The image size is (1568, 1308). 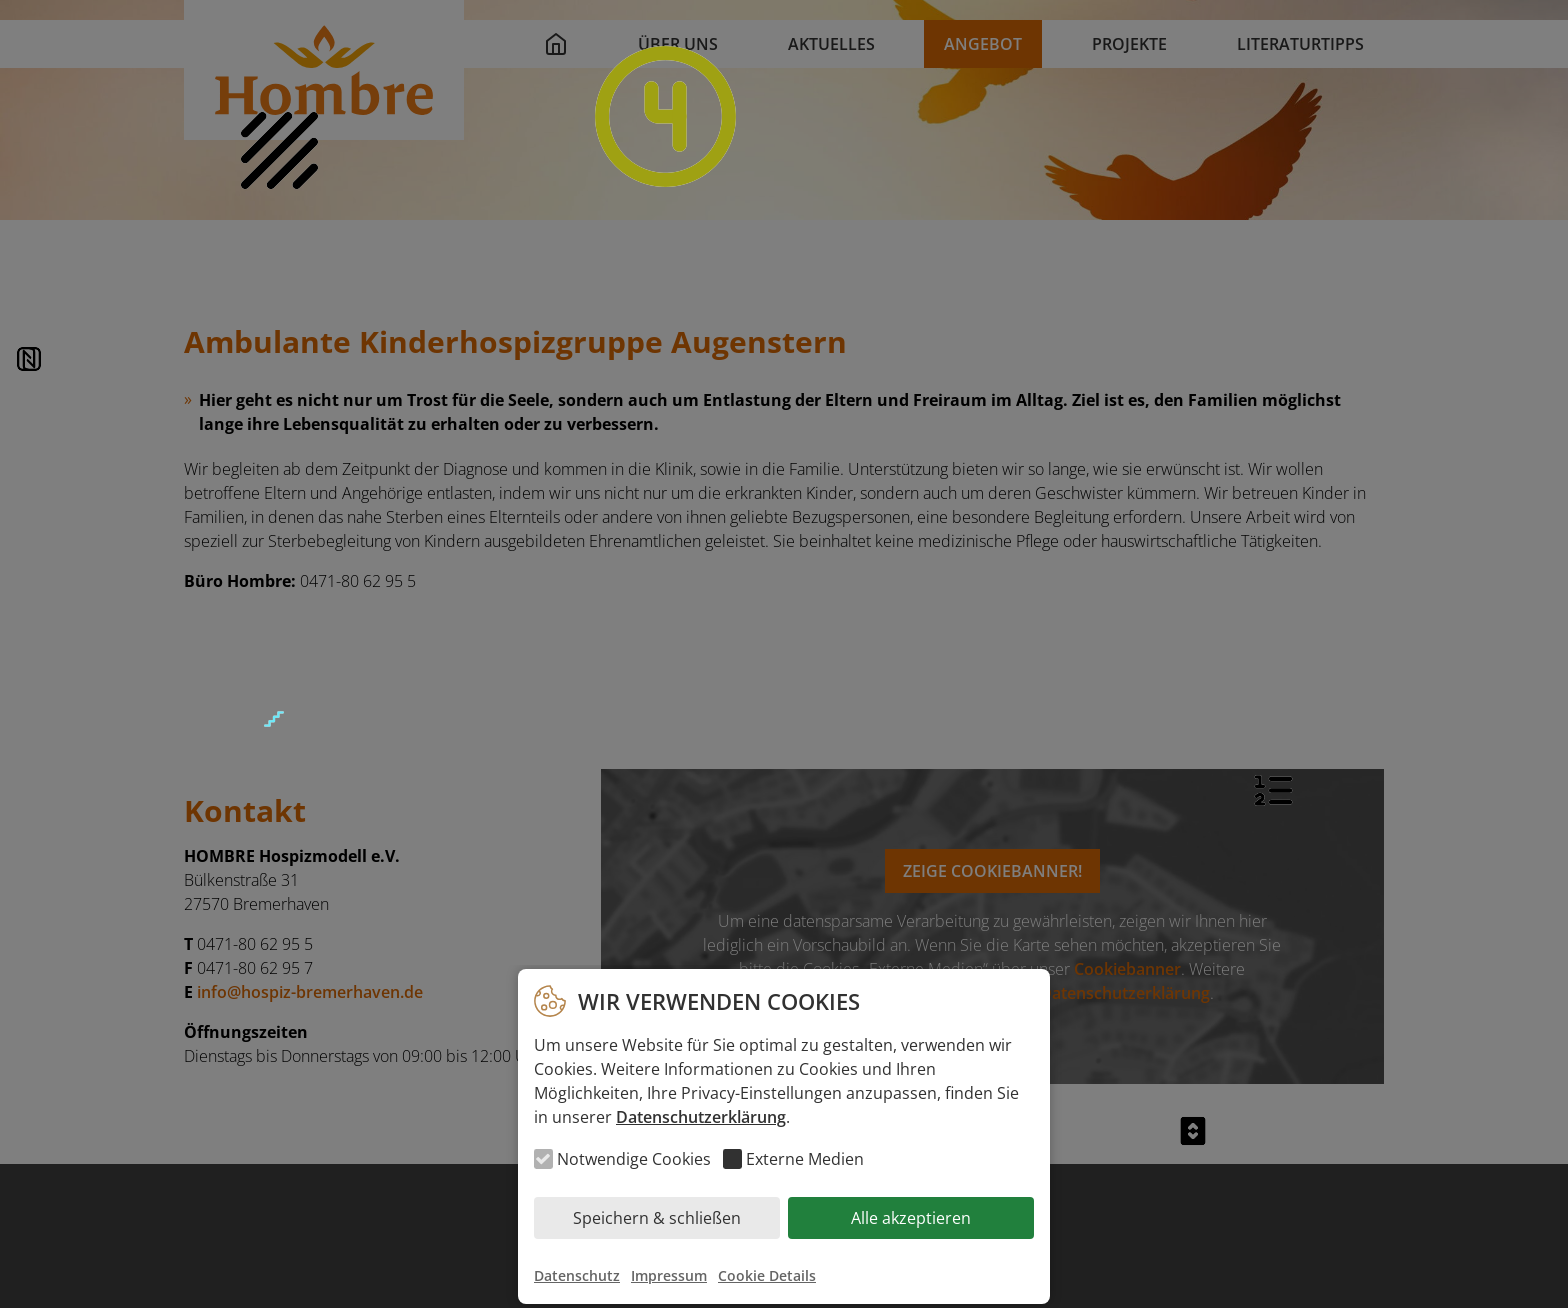 I want to click on access elevator controls or floor selection, so click(x=1193, y=1131).